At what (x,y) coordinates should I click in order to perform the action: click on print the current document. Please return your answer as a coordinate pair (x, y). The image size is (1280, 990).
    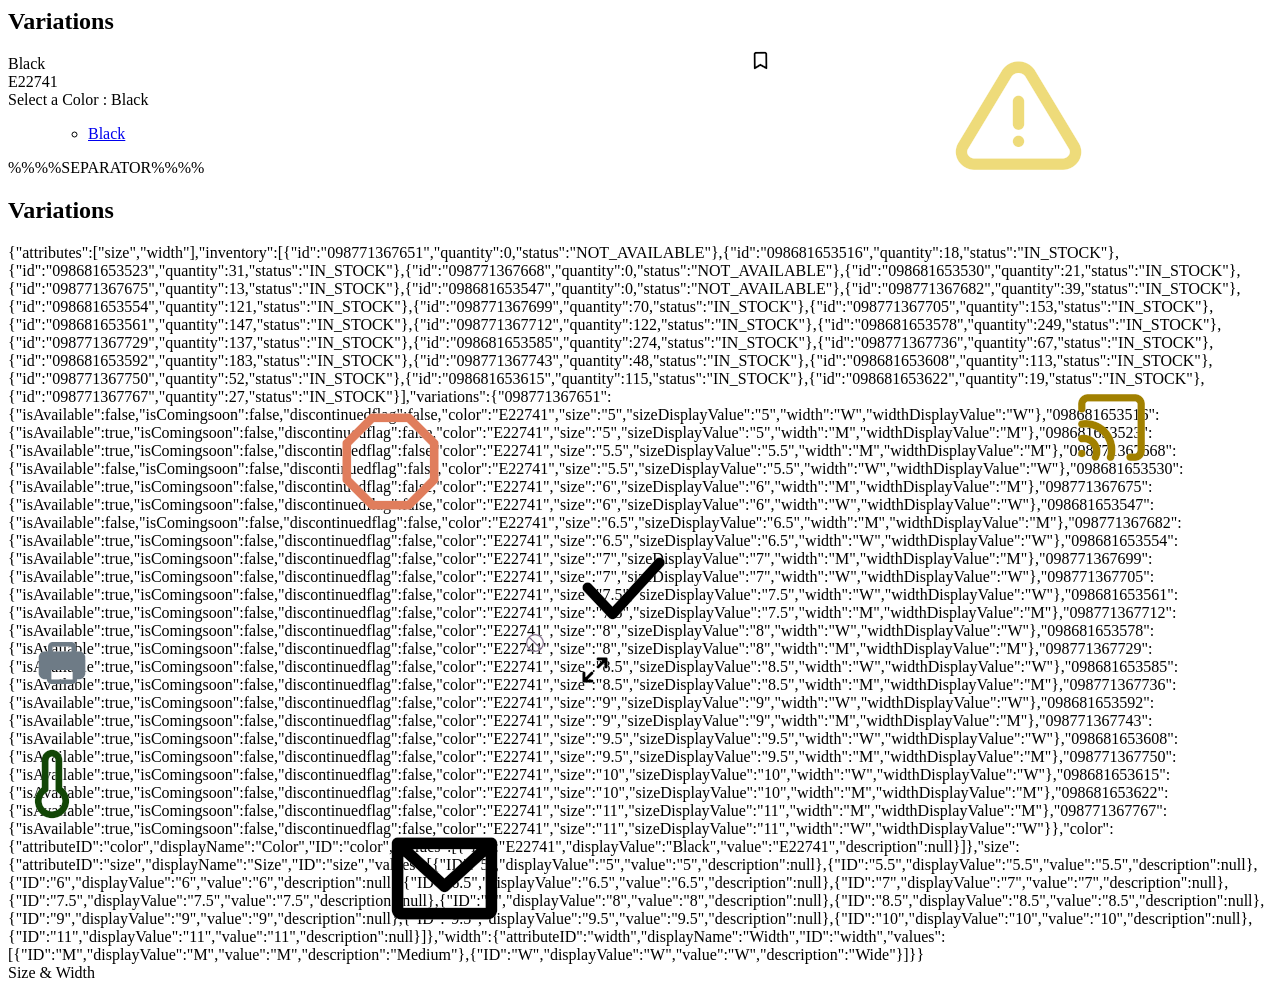
    Looking at the image, I should click on (62, 663).